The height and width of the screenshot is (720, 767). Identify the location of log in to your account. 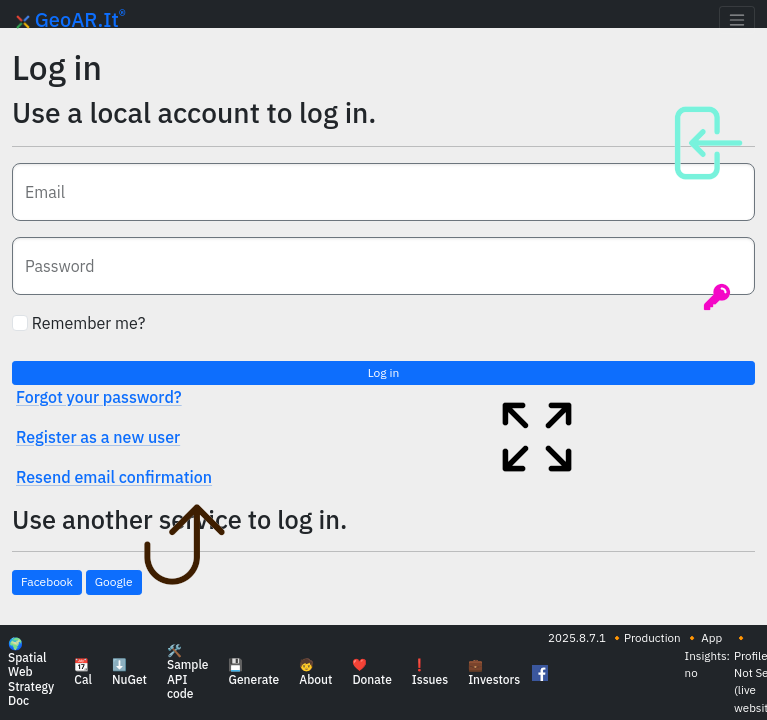
(703, 143).